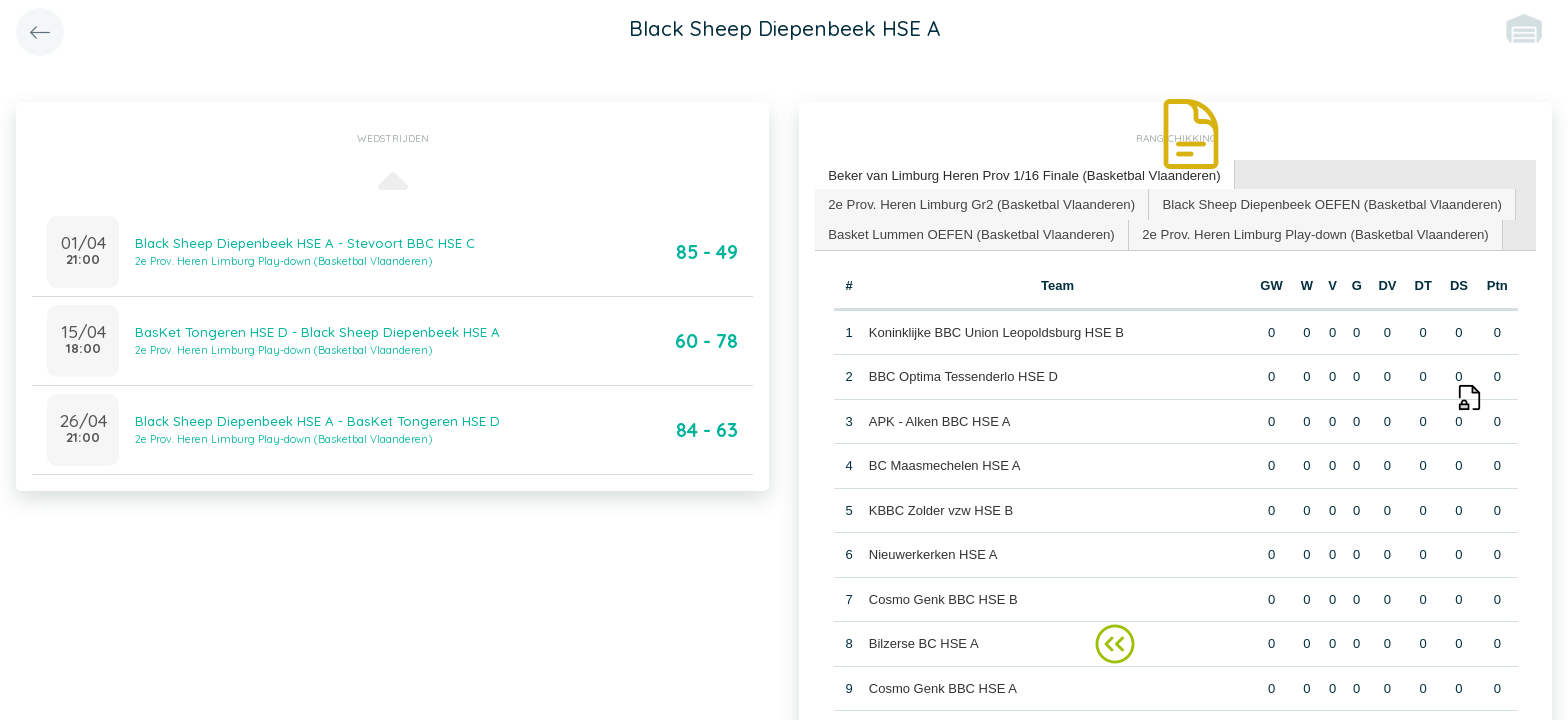 Image resolution: width=1568 pixels, height=720 pixels. I want to click on view document details, so click(1191, 134).